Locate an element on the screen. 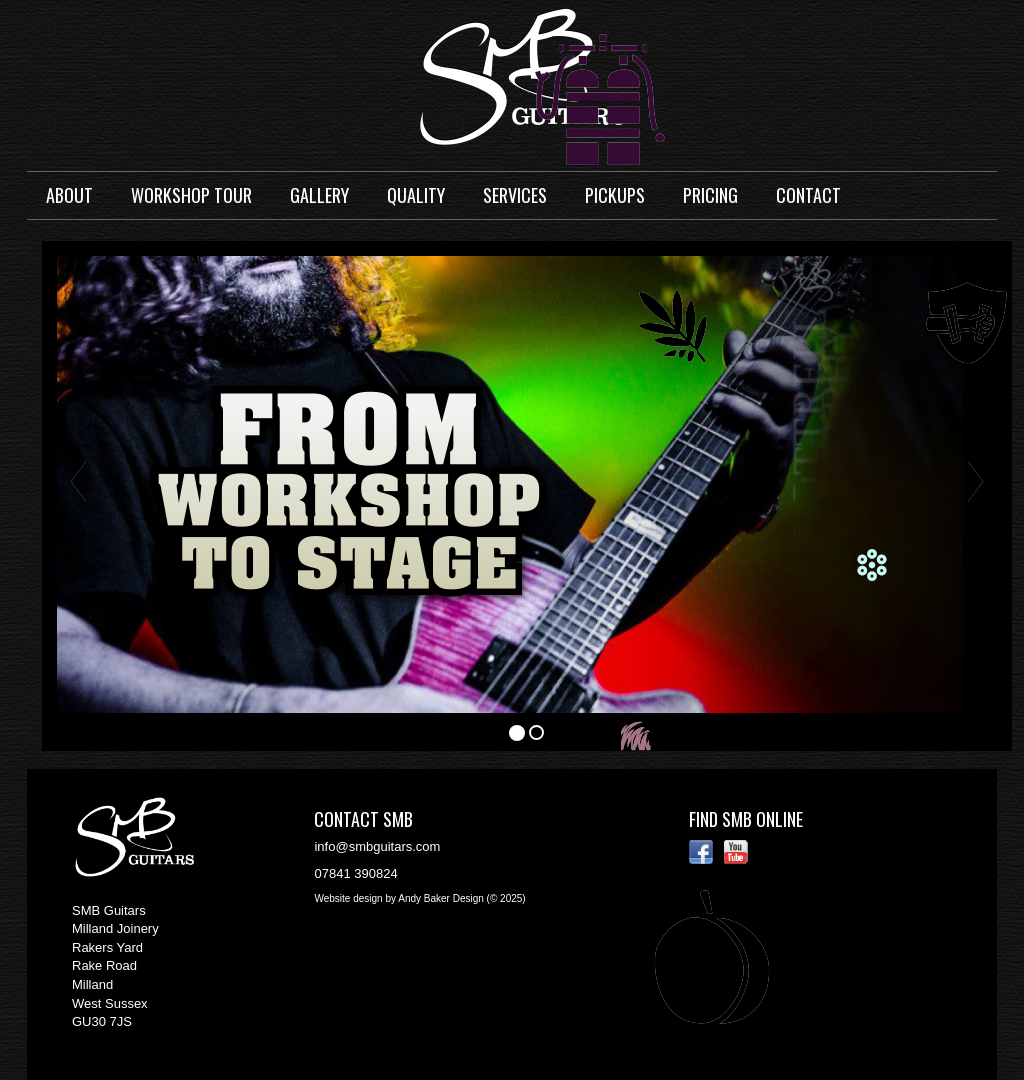 This screenshot has width=1024, height=1080. equip or attach a shield to your character is located at coordinates (967, 322).